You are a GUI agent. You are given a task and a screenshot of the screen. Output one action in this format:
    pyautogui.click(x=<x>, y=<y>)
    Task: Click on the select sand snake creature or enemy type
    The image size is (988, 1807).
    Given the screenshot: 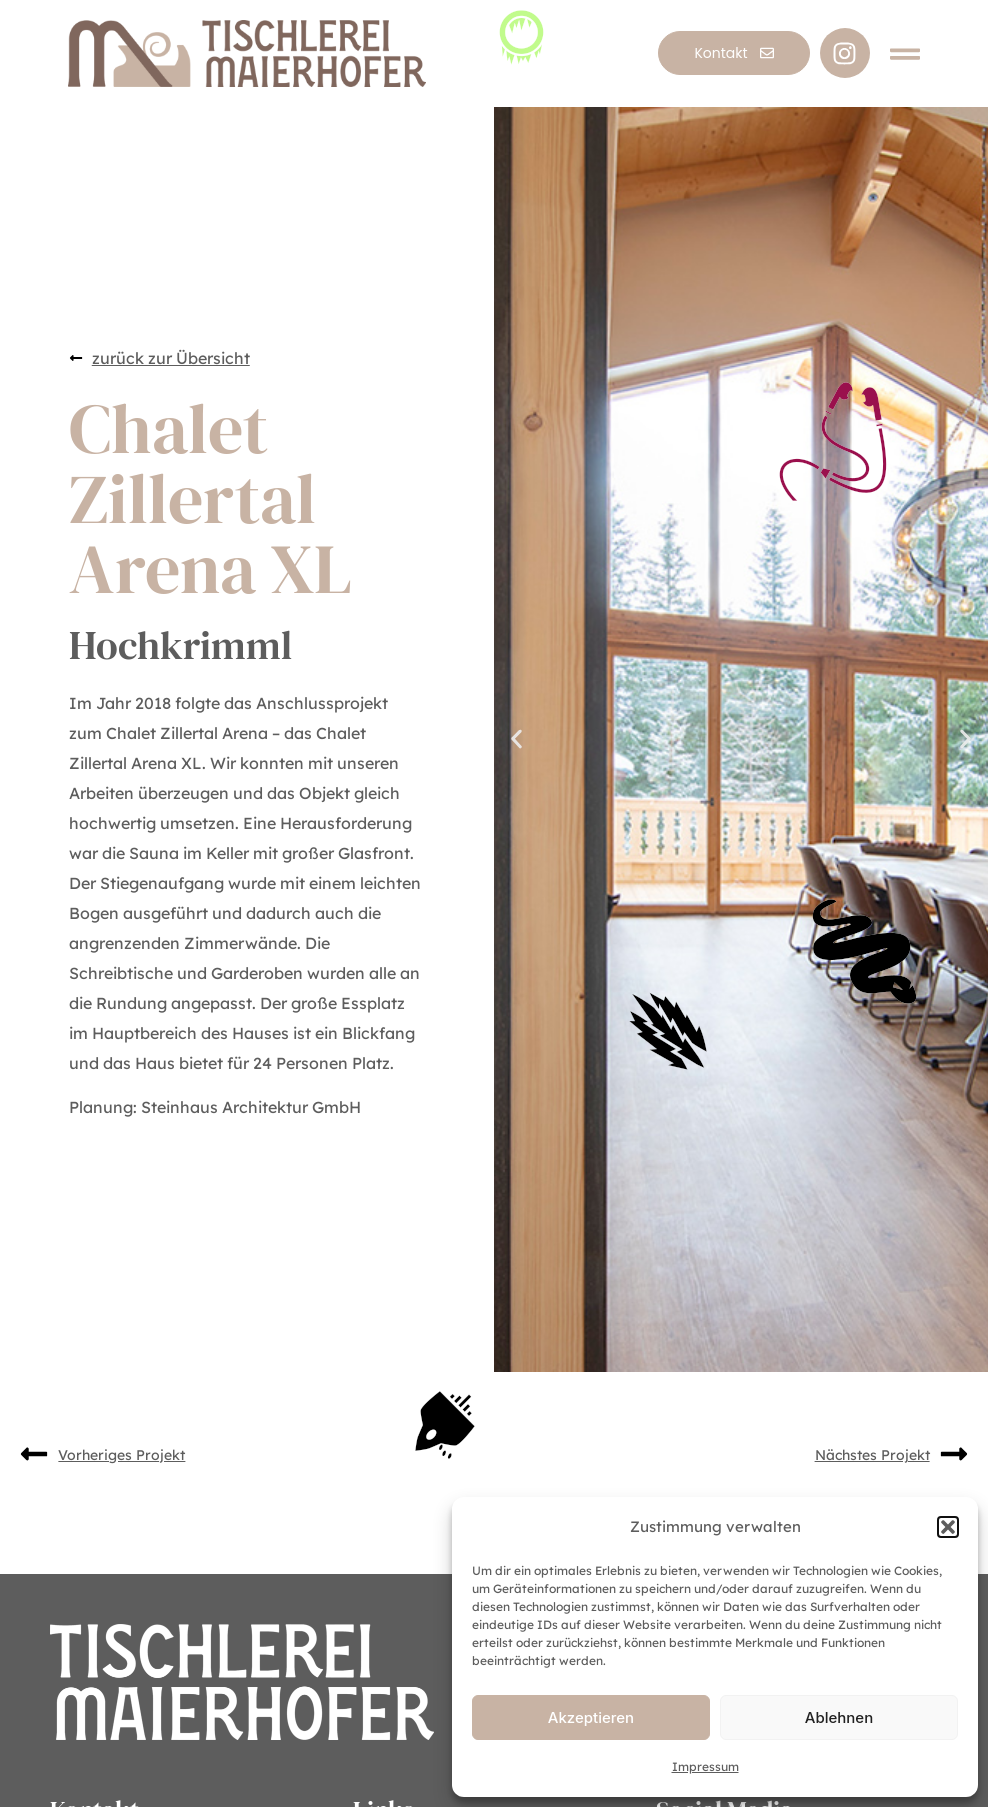 What is the action you would take?
    pyautogui.click(x=864, y=951)
    